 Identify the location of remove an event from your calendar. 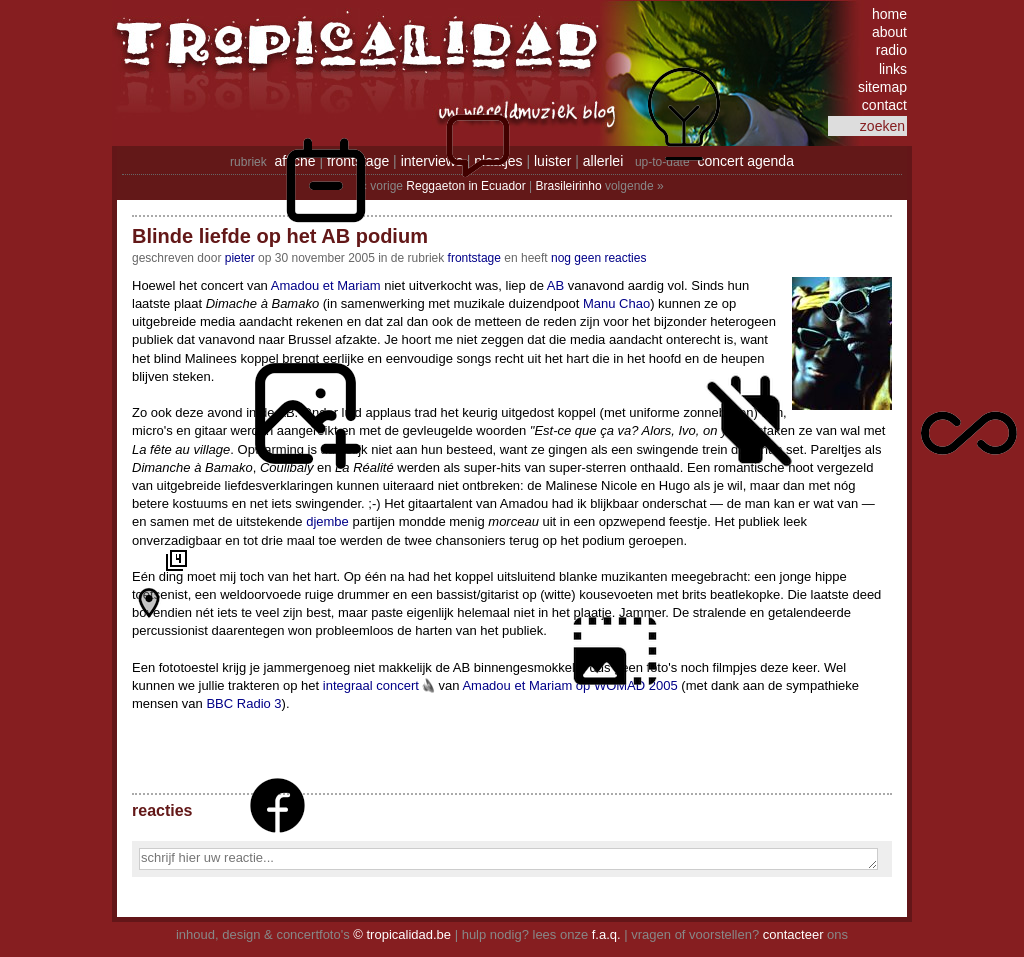
(326, 183).